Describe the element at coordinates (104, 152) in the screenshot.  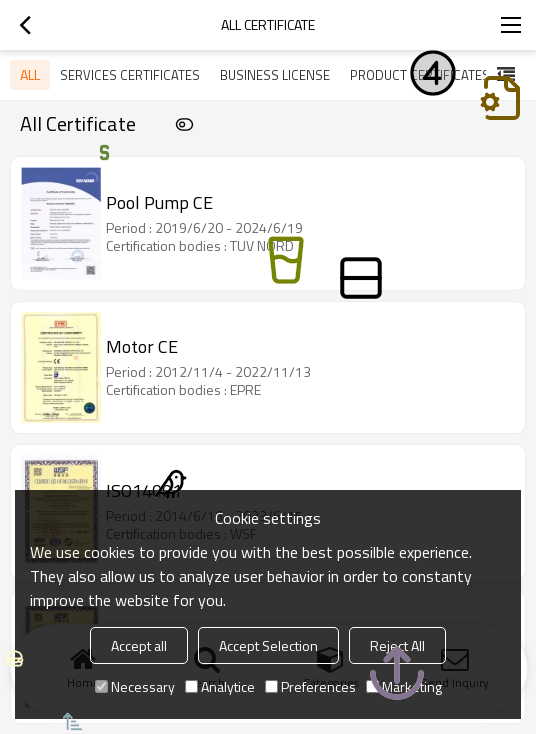
I see `indicates small size option` at that location.